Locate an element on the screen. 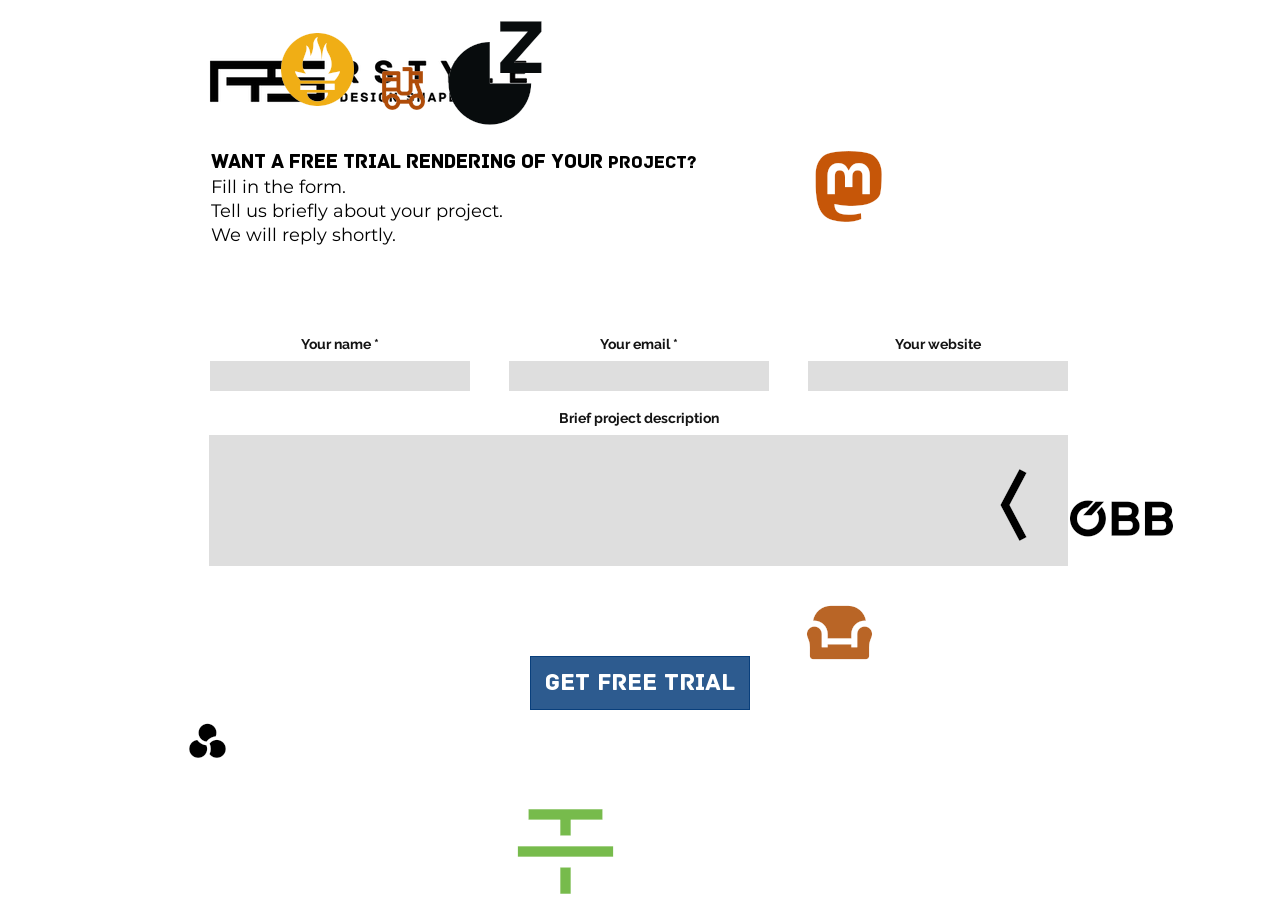  apply strikethrough formatting to selected text is located at coordinates (565, 851).